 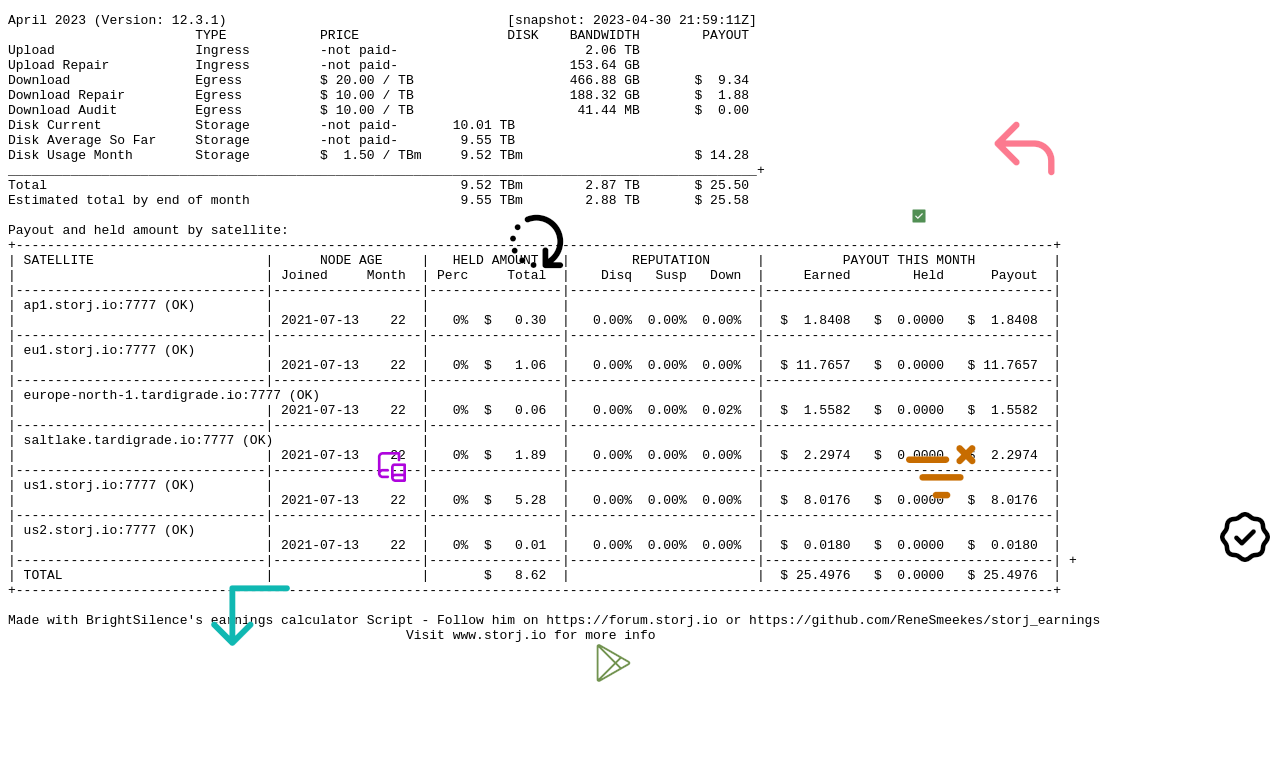 I want to click on rotate image clockwise, so click(x=536, y=241).